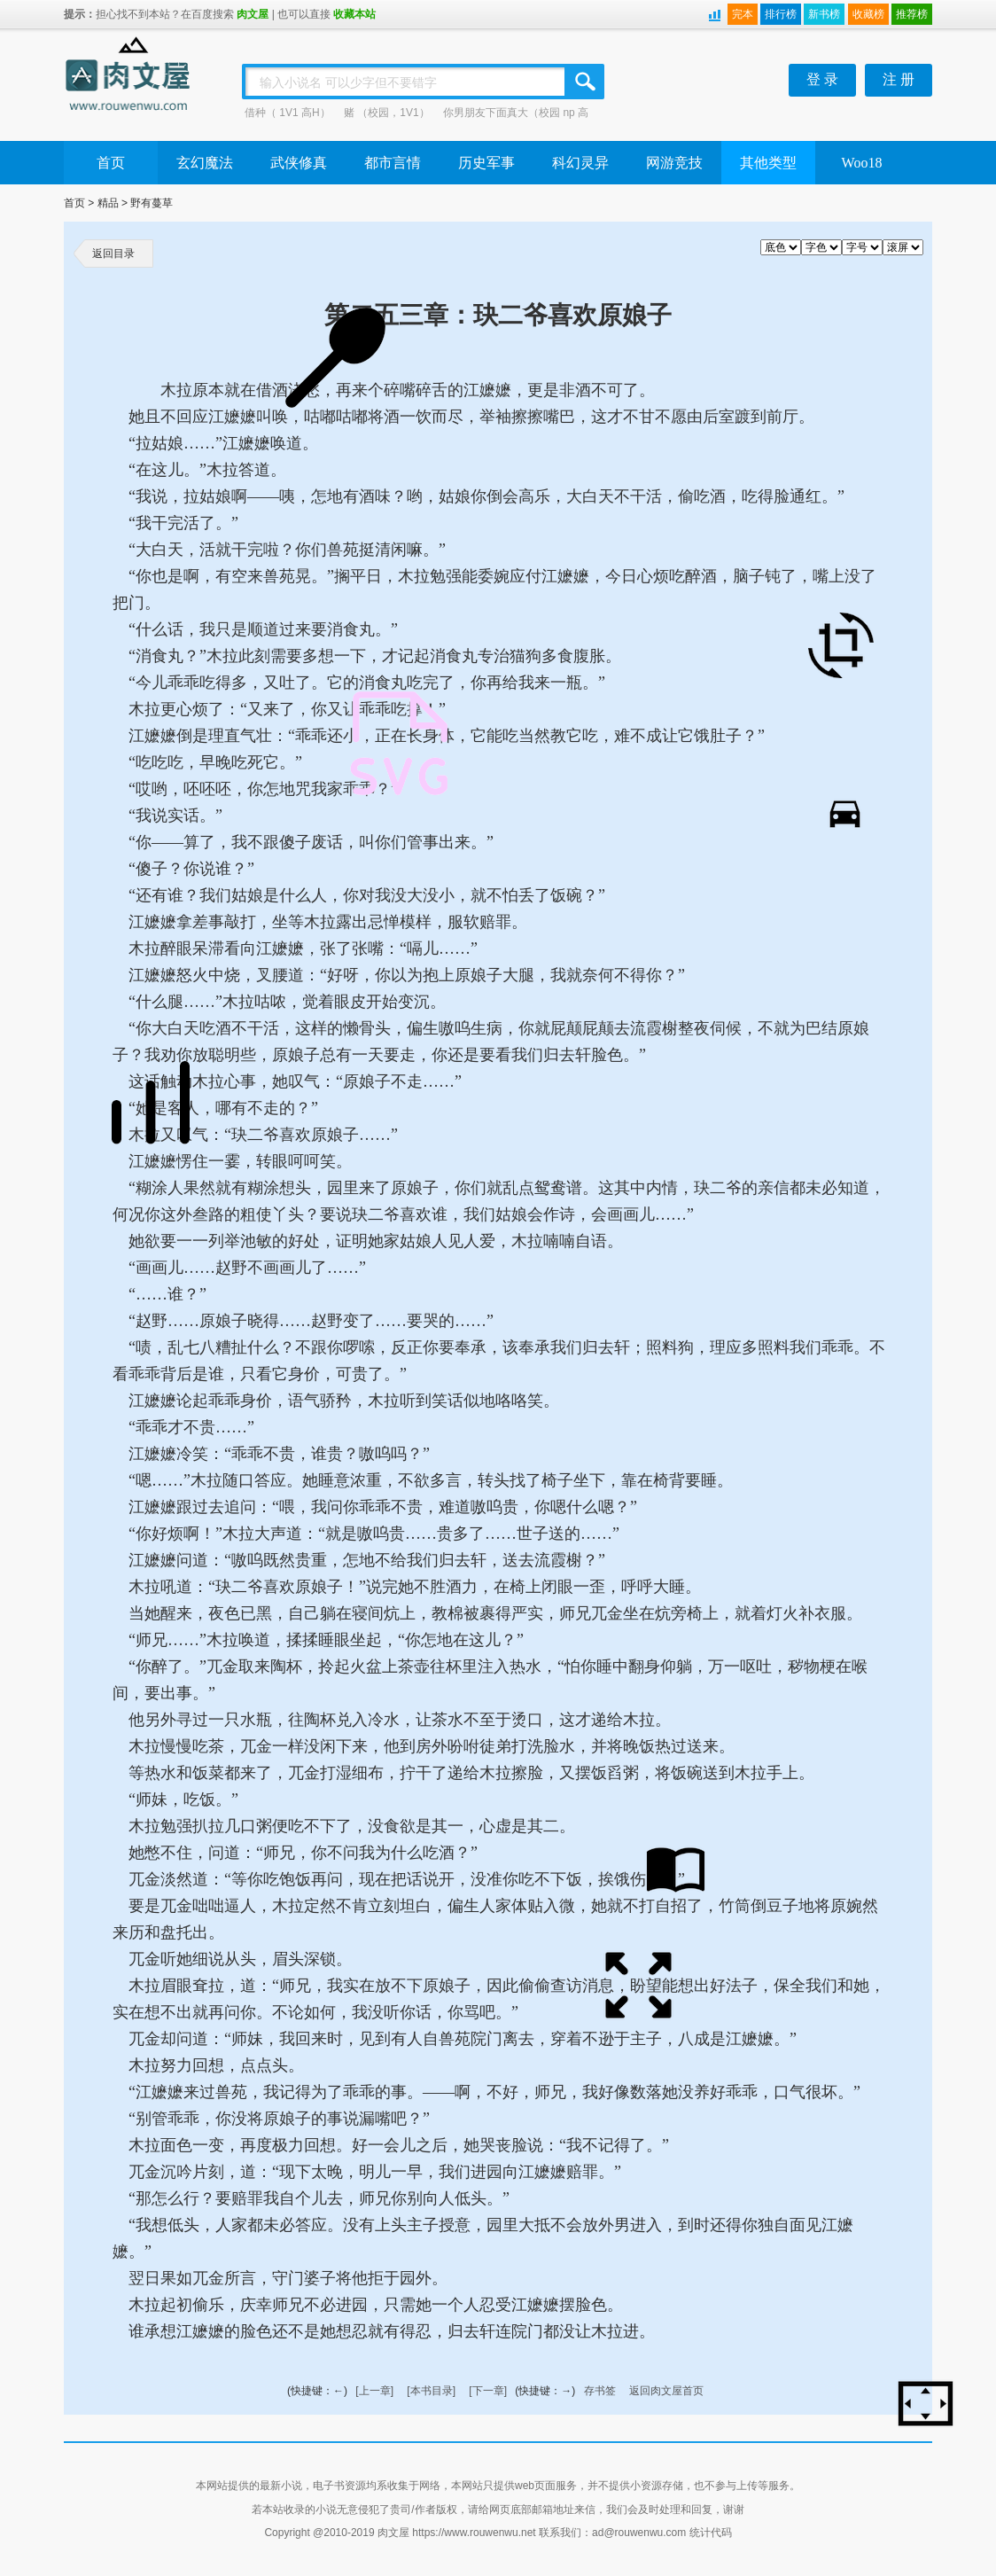 The image size is (996, 2576). Describe the element at coordinates (844, 812) in the screenshot. I see `get driving directions` at that location.